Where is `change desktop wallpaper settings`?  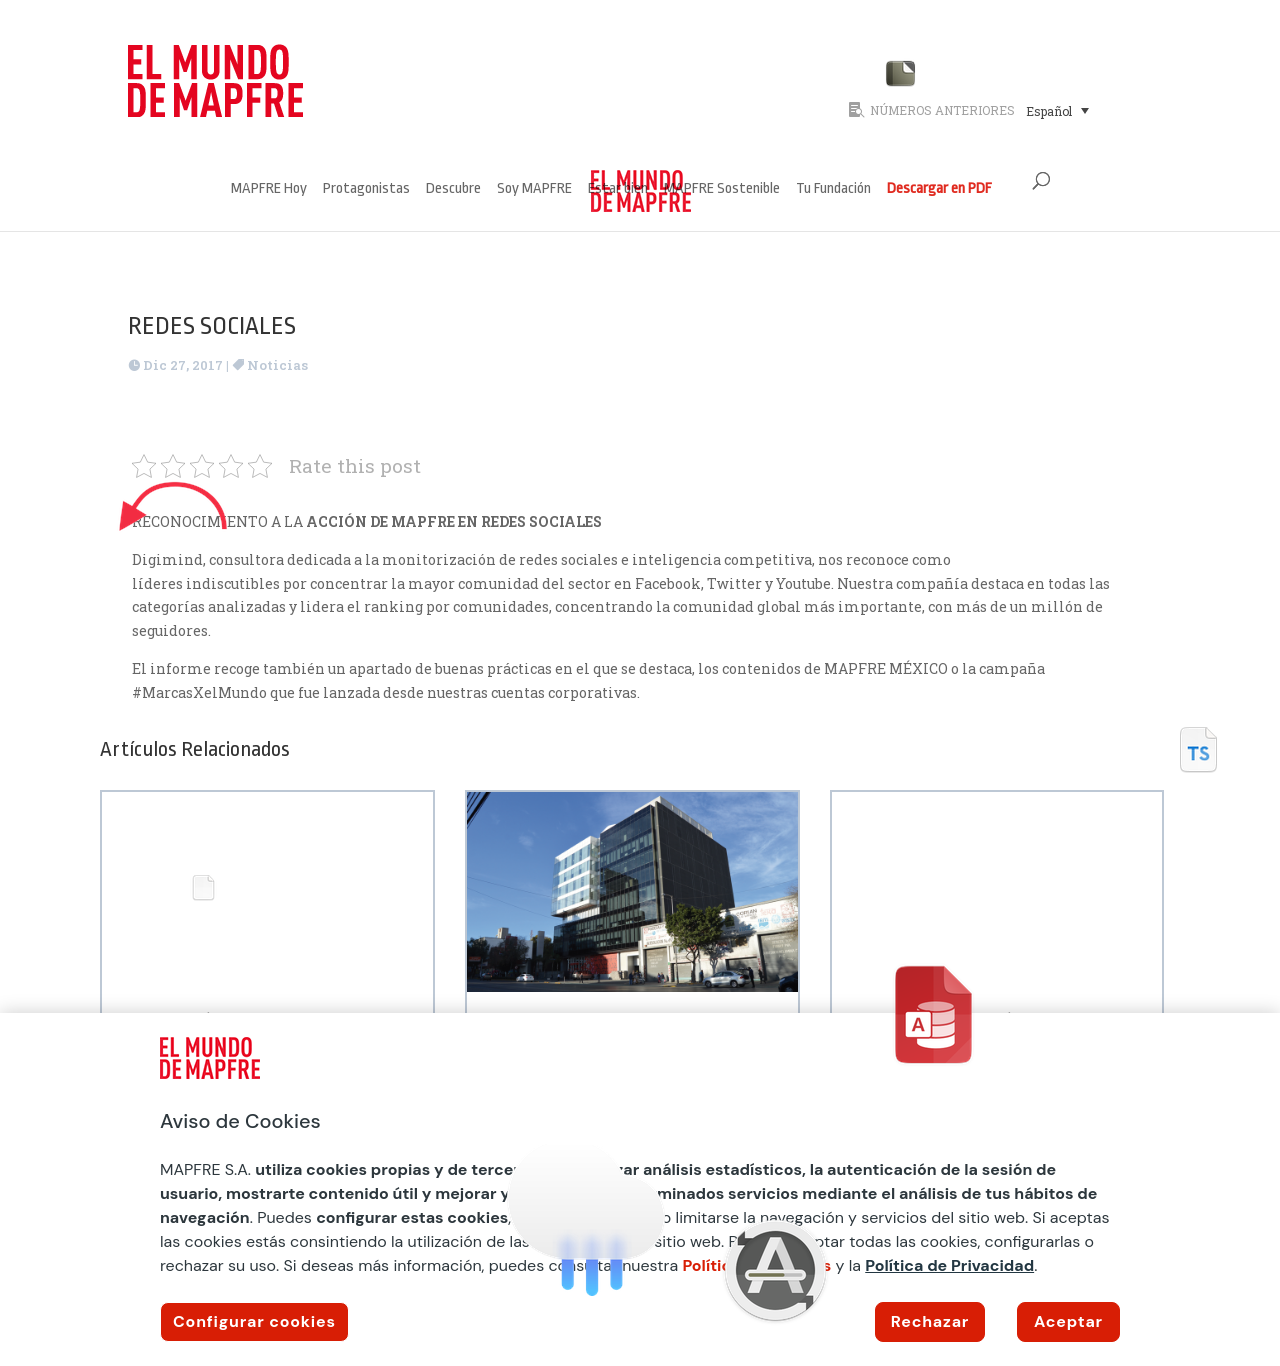 change desktop wallpaper settings is located at coordinates (900, 72).